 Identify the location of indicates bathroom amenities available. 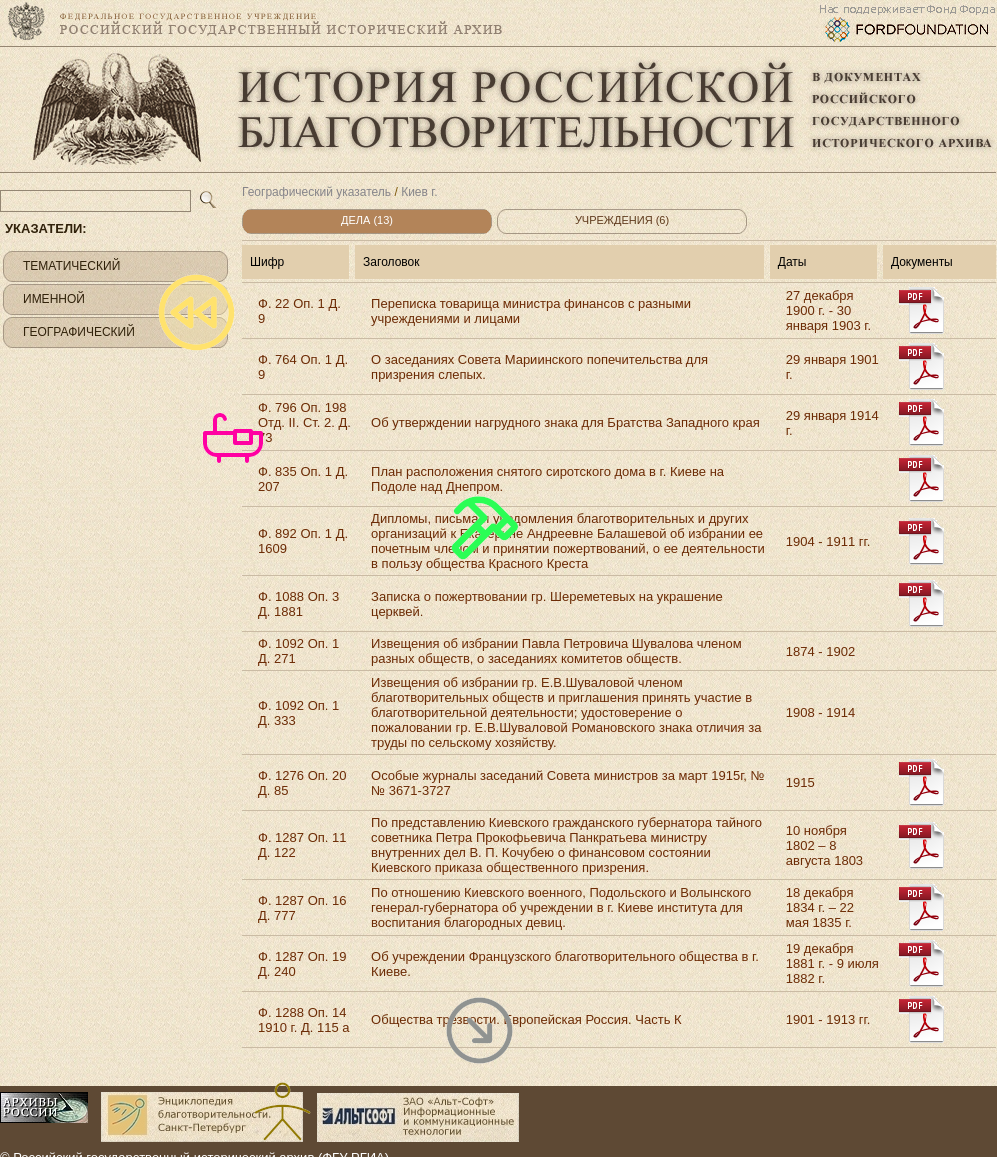
(233, 439).